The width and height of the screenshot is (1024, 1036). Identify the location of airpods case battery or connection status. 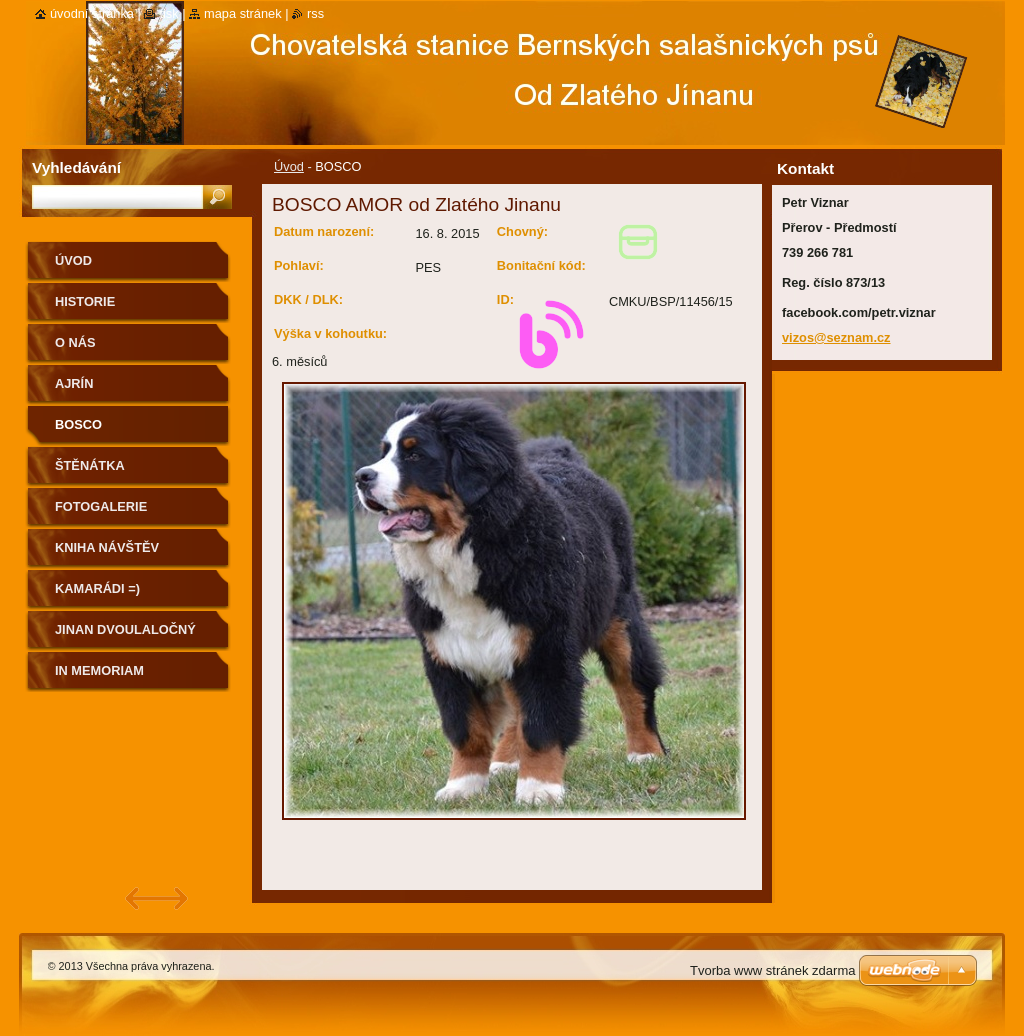
(638, 242).